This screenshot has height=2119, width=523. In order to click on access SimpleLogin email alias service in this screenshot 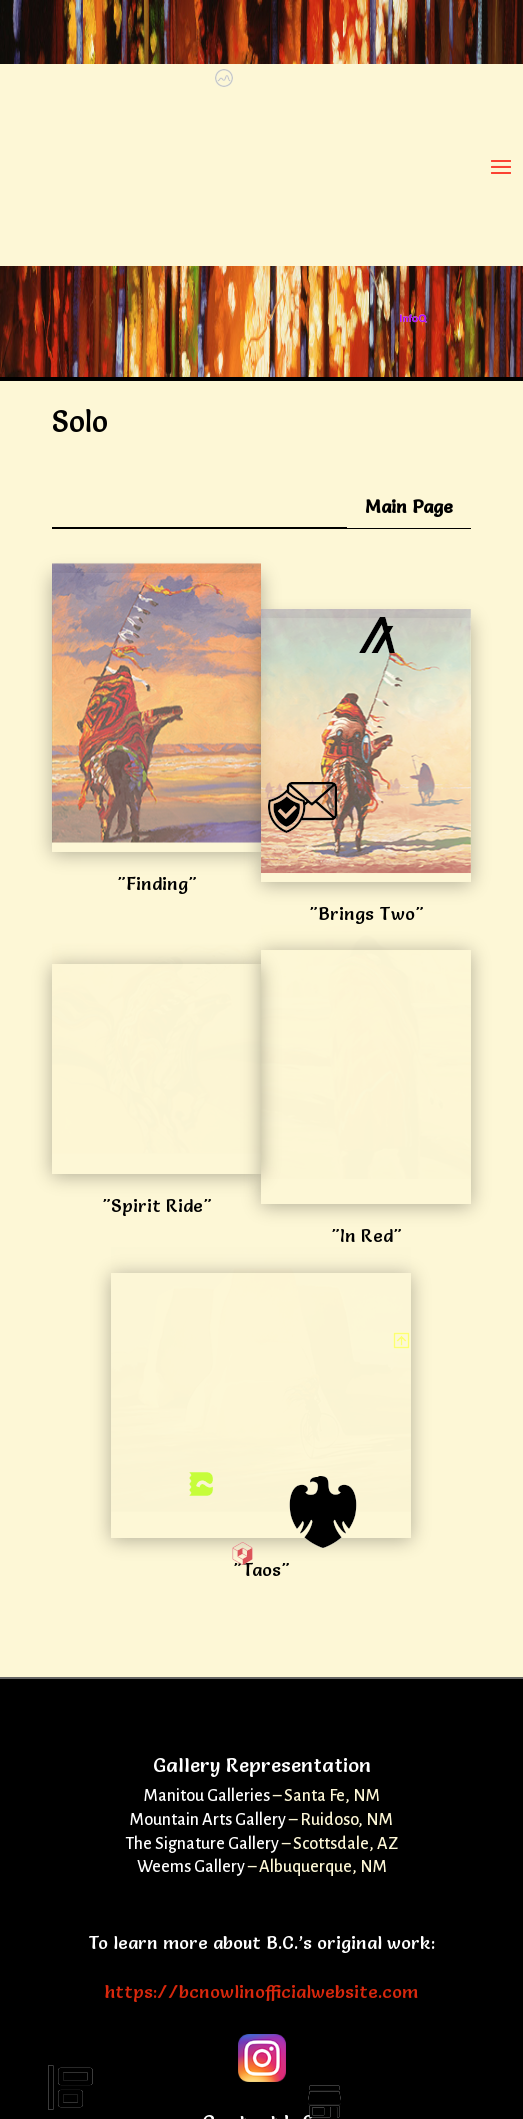, I will do `click(302, 807)`.